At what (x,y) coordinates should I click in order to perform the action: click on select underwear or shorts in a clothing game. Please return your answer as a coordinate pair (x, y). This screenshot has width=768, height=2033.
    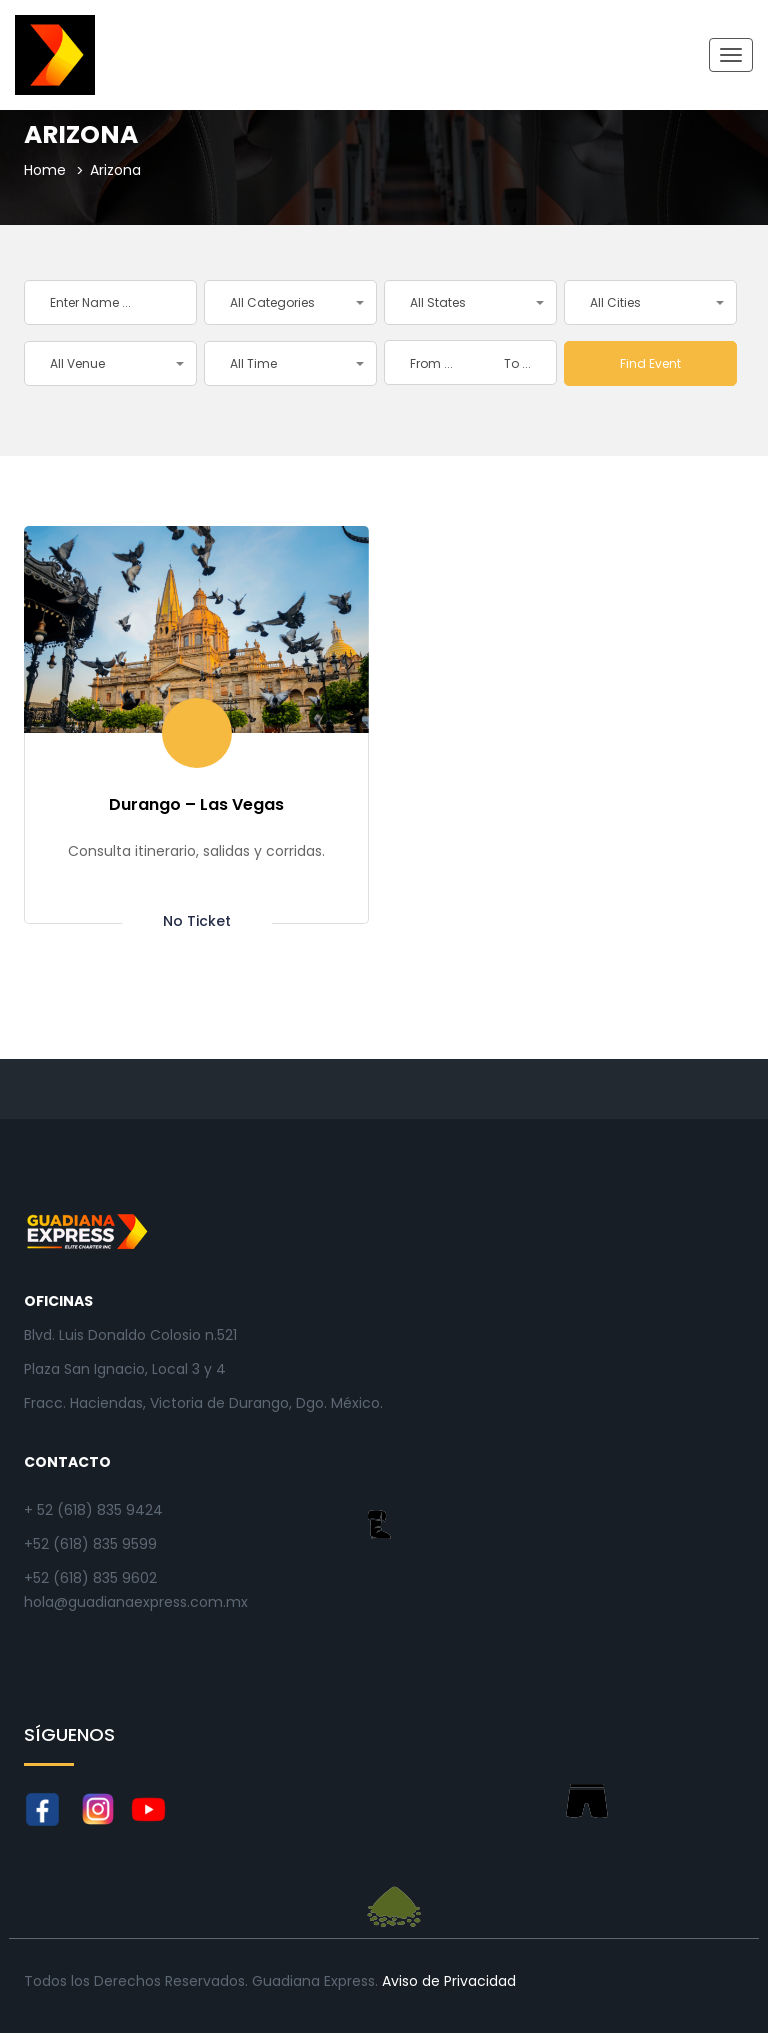
    Looking at the image, I should click on (587, 1801).